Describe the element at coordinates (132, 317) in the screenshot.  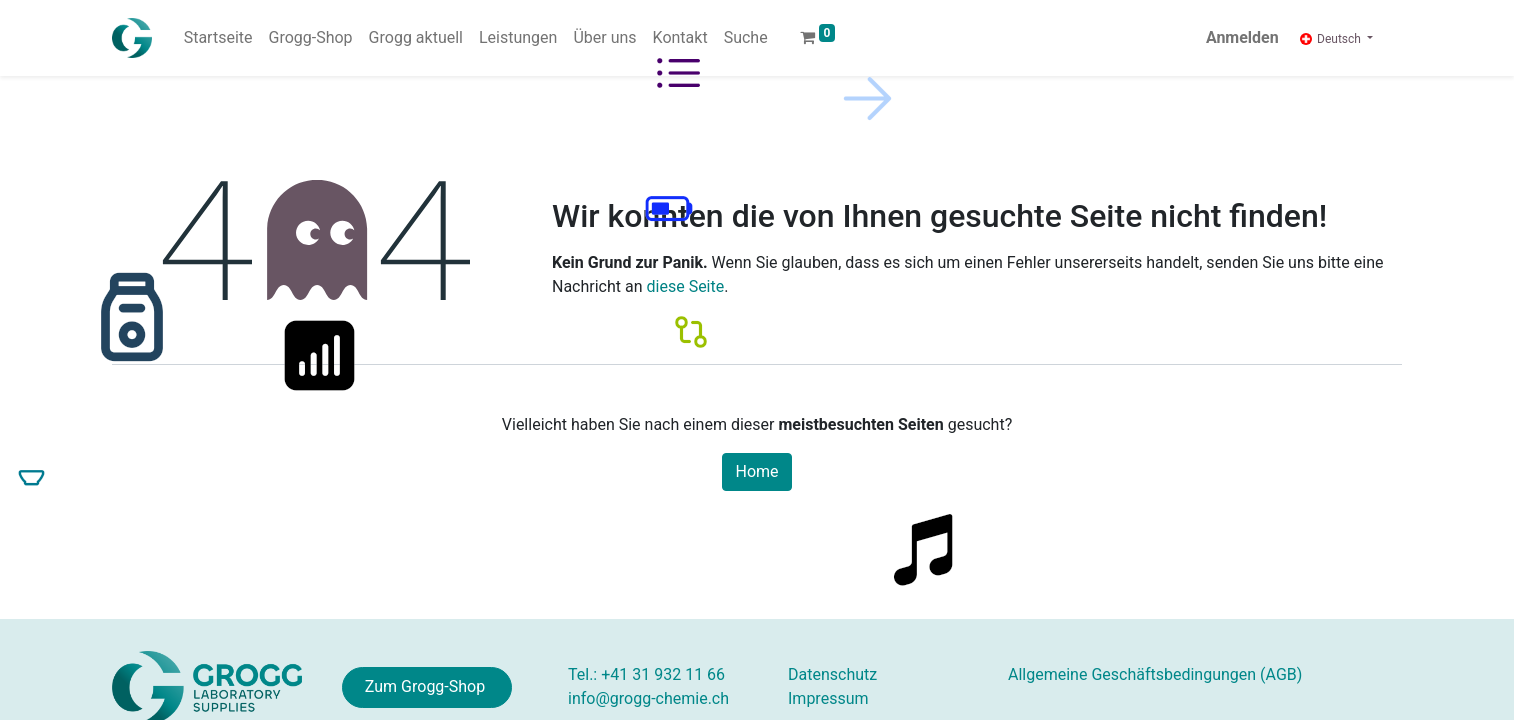
I see `view dairy or milk products` at that location.